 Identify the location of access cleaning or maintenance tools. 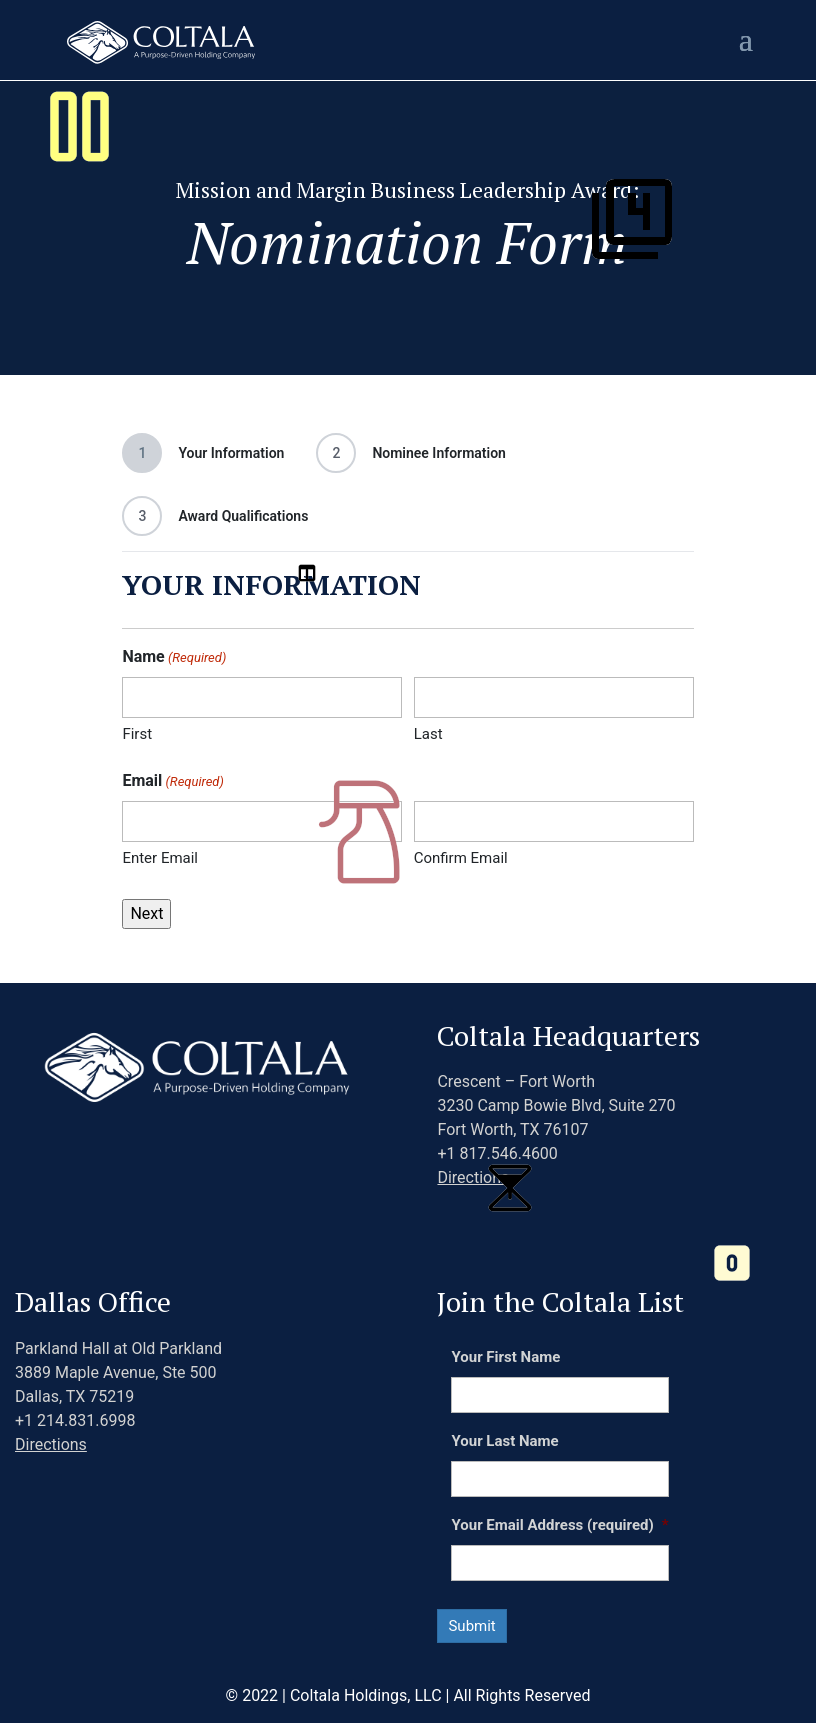
(363, 832).